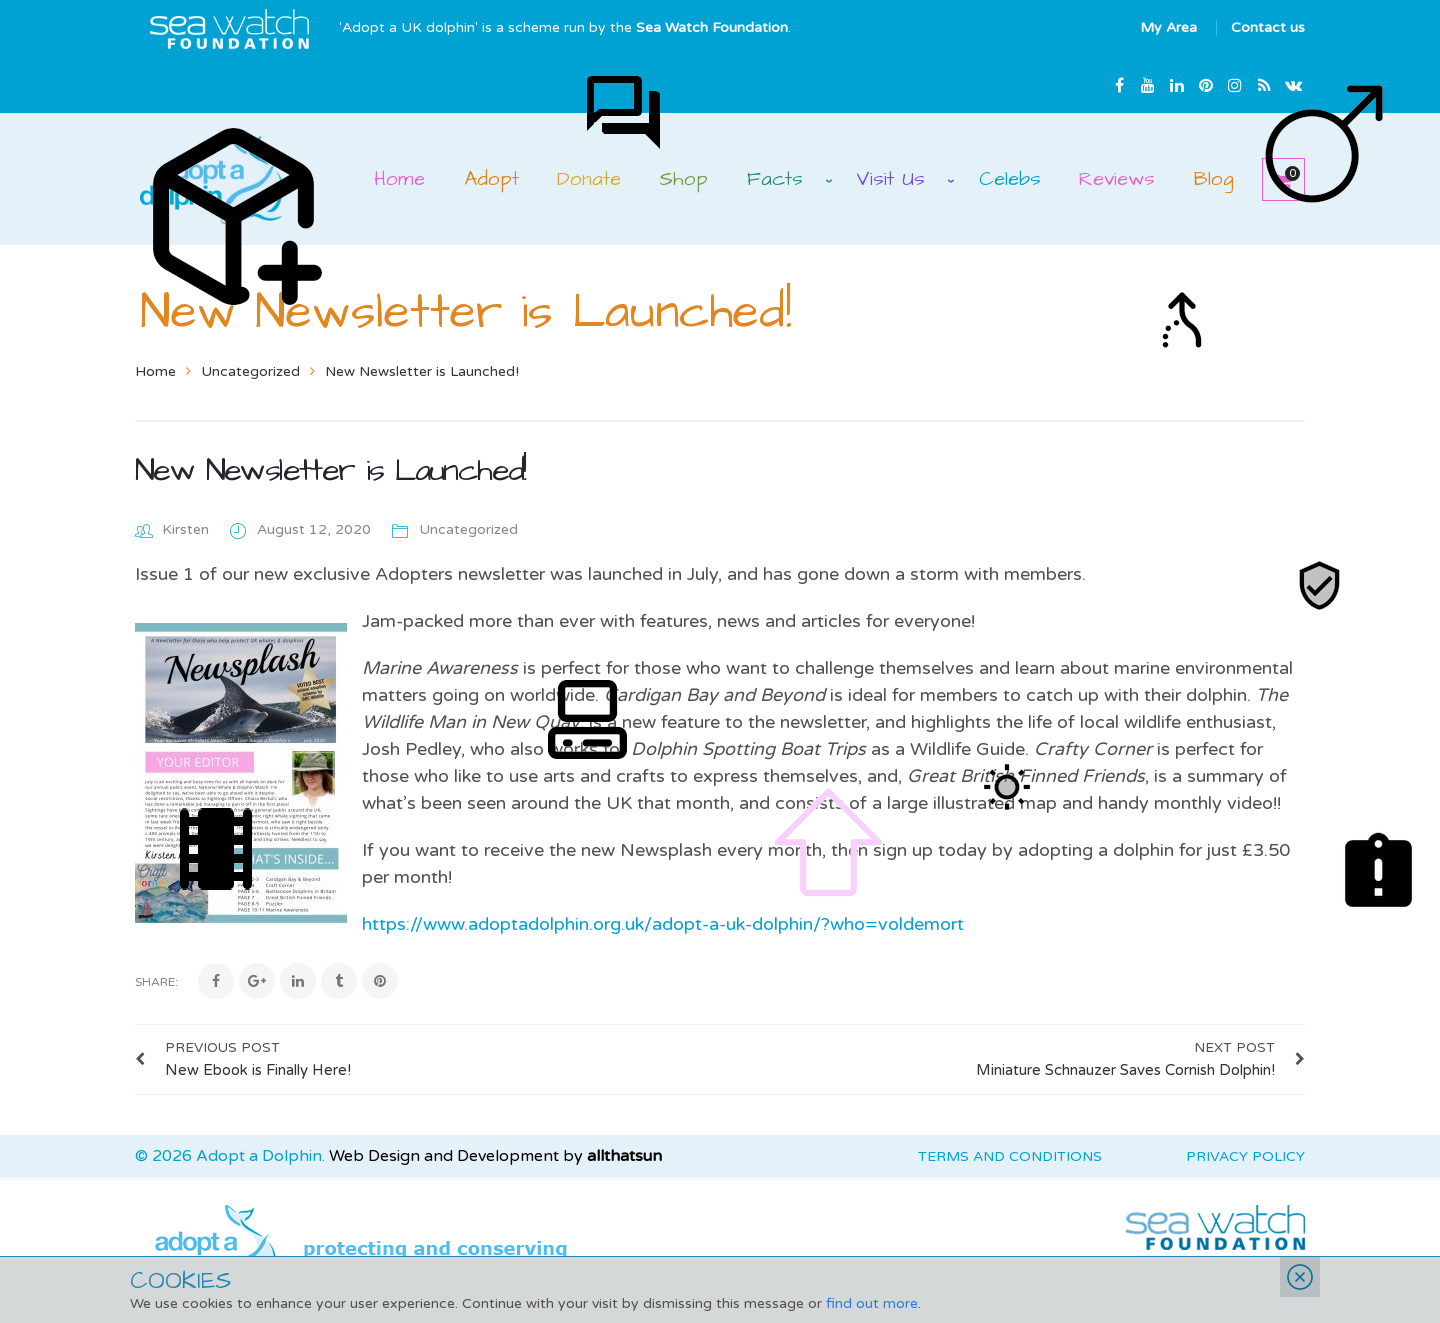  What do you see at coordinates (1326, 141) in the screenshot?
I see `indicates male gender selection` at bounding box center [1326, 141].